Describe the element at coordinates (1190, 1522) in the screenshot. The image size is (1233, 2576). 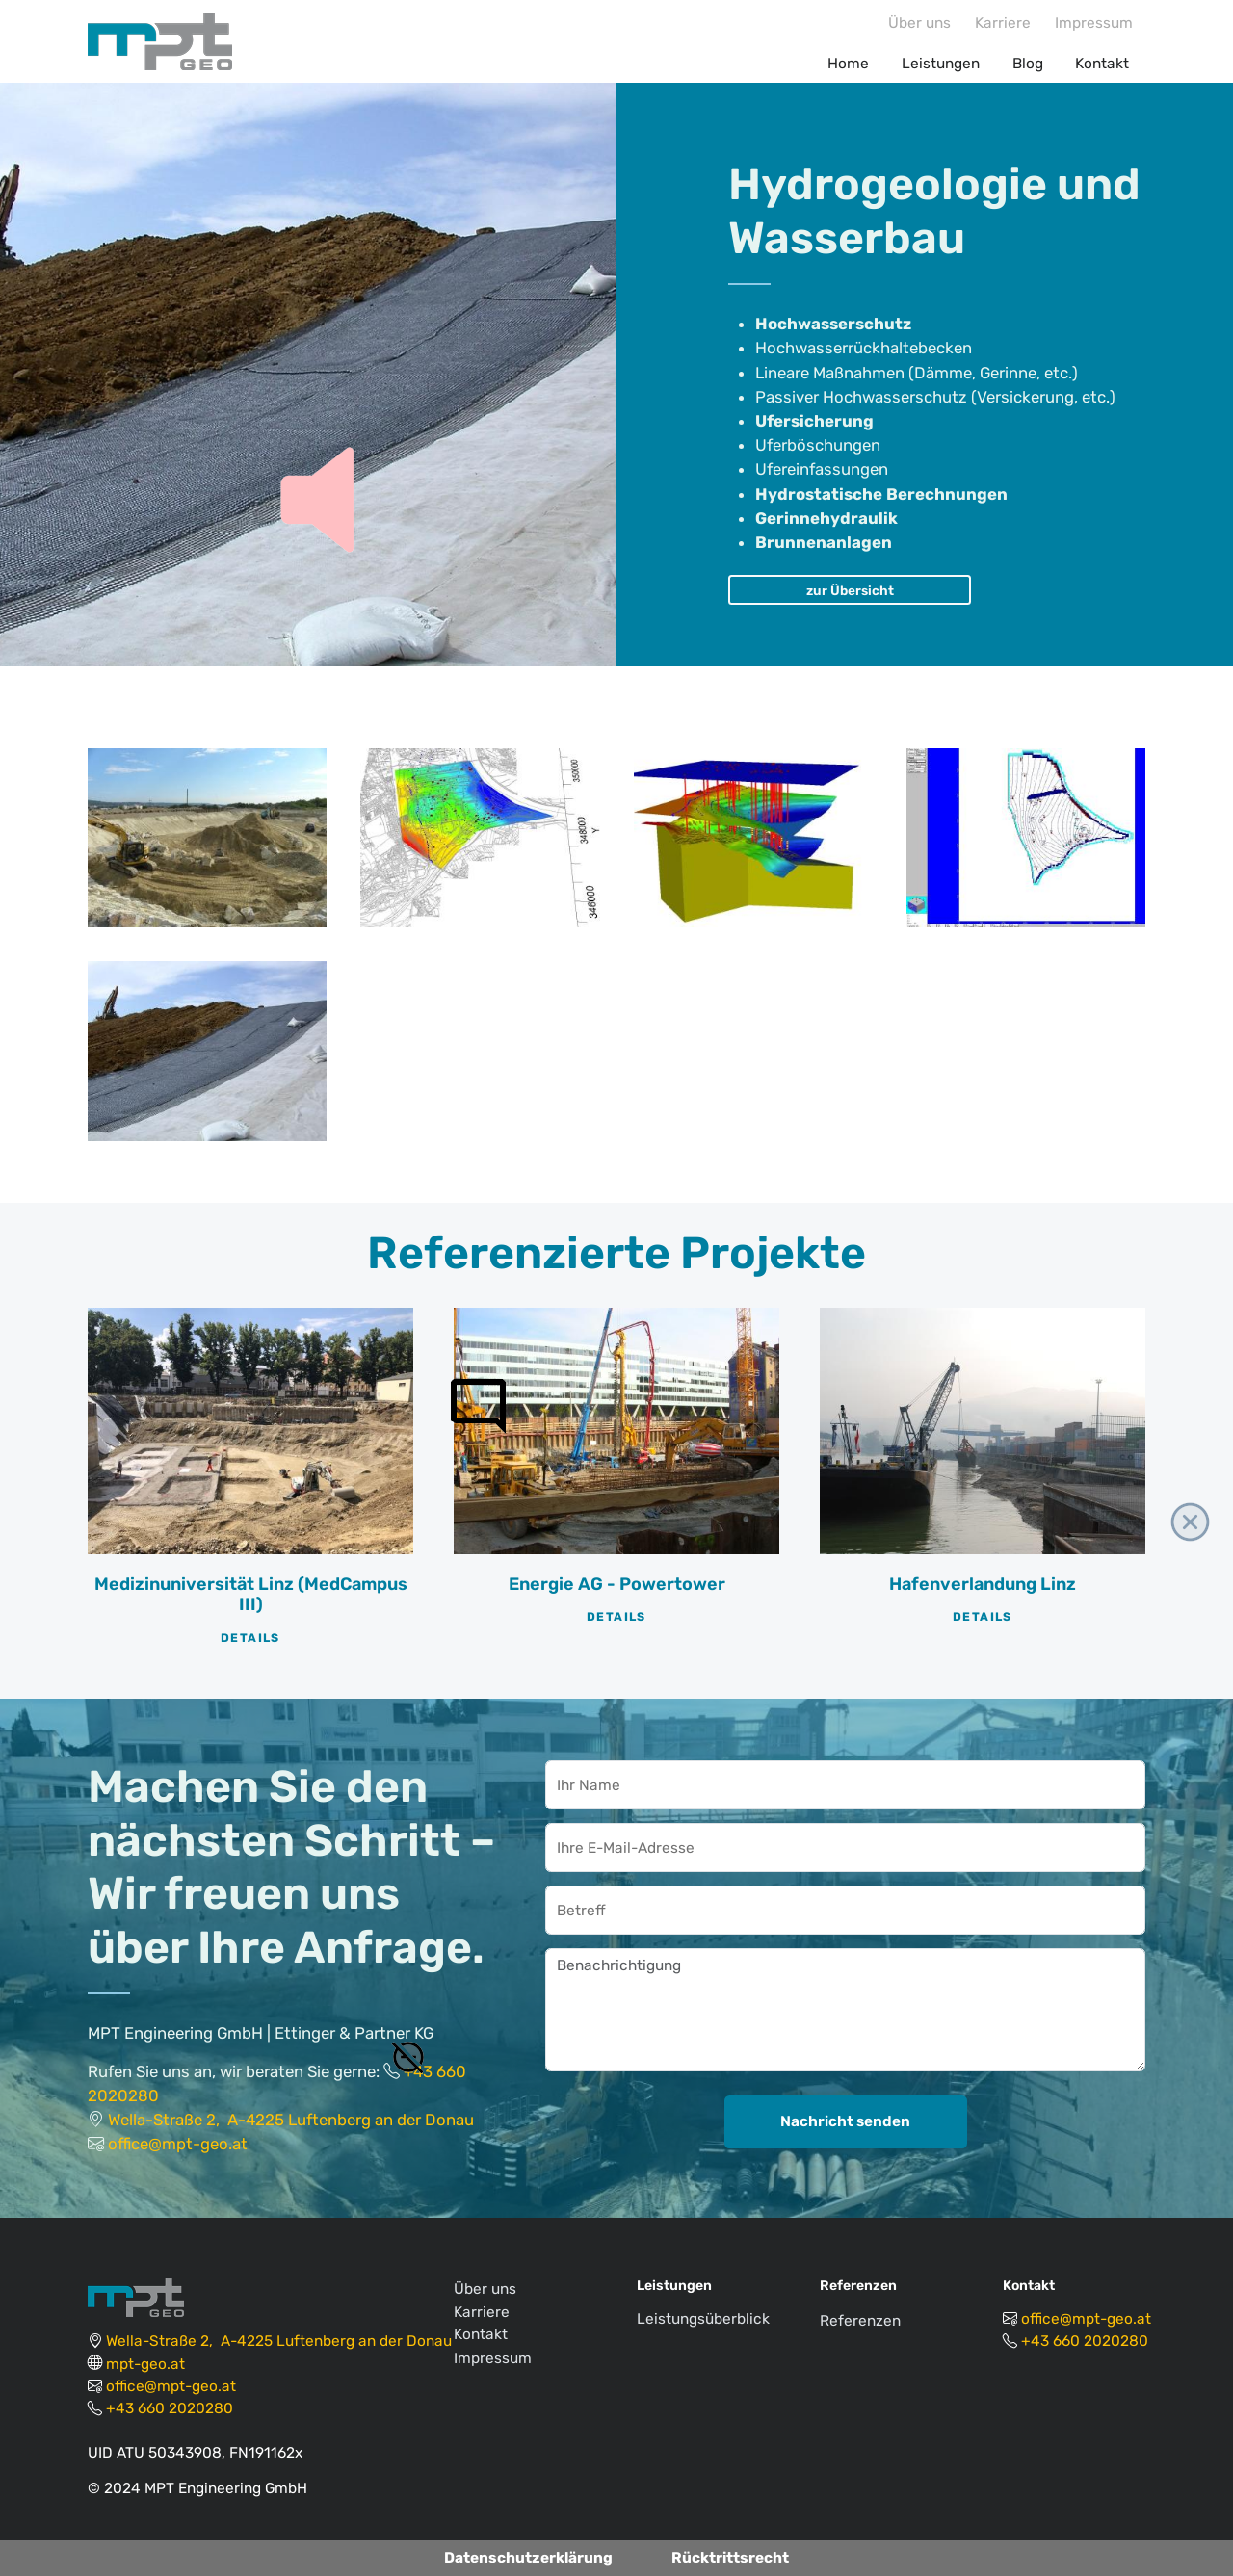
I see `close or dismiss a dialog` at that location.